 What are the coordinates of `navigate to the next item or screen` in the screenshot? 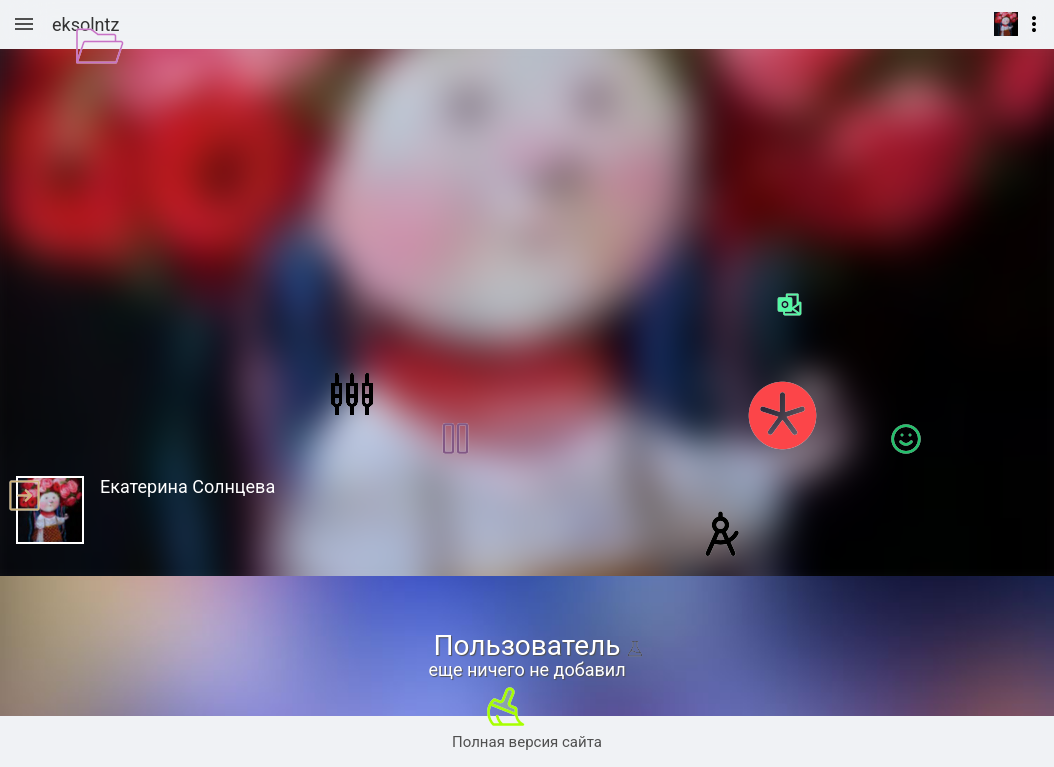 It's located at (24, 495).